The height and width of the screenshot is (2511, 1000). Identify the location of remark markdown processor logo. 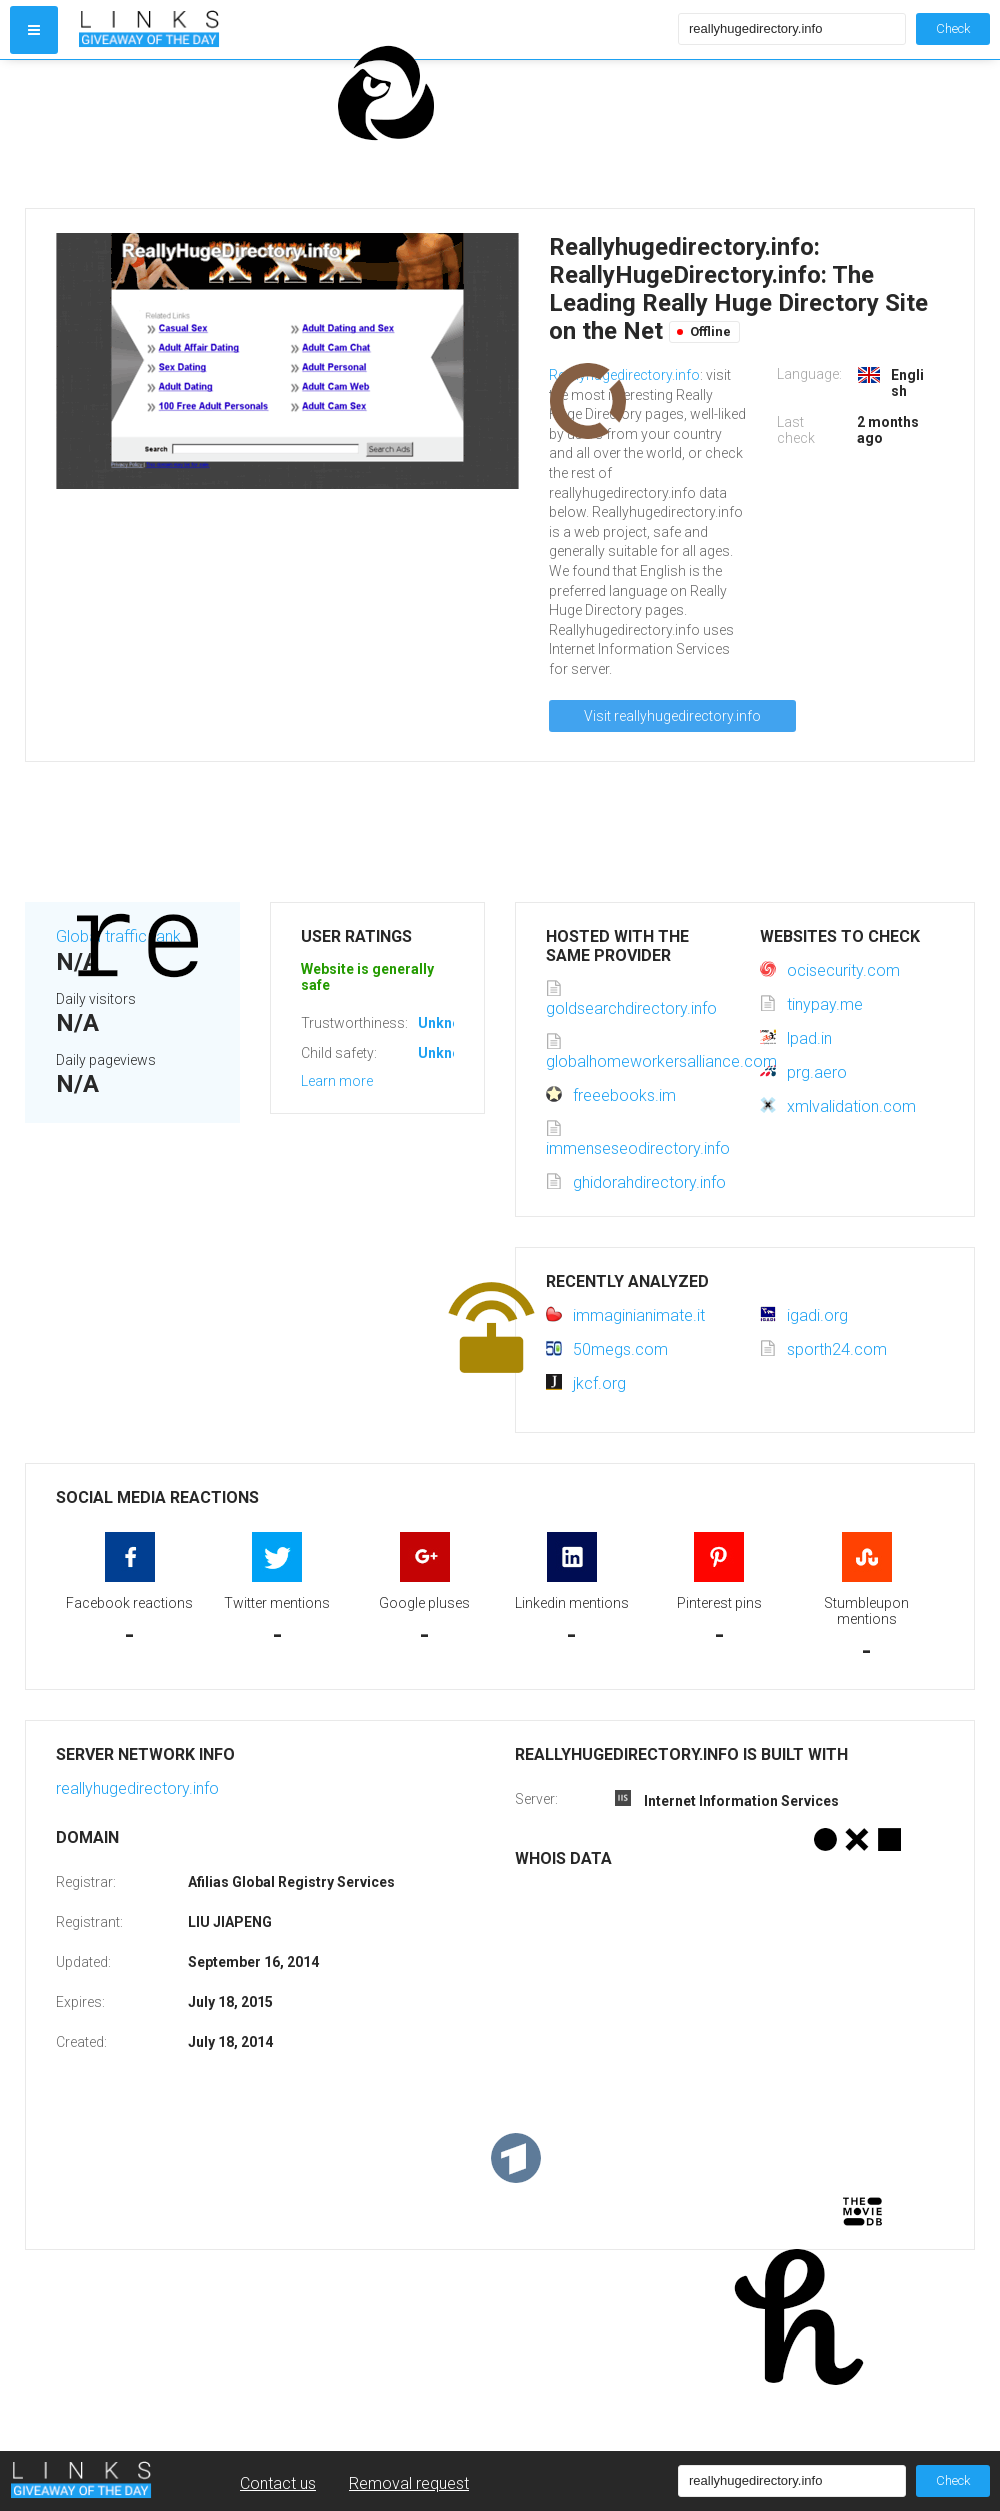
(137, 945).